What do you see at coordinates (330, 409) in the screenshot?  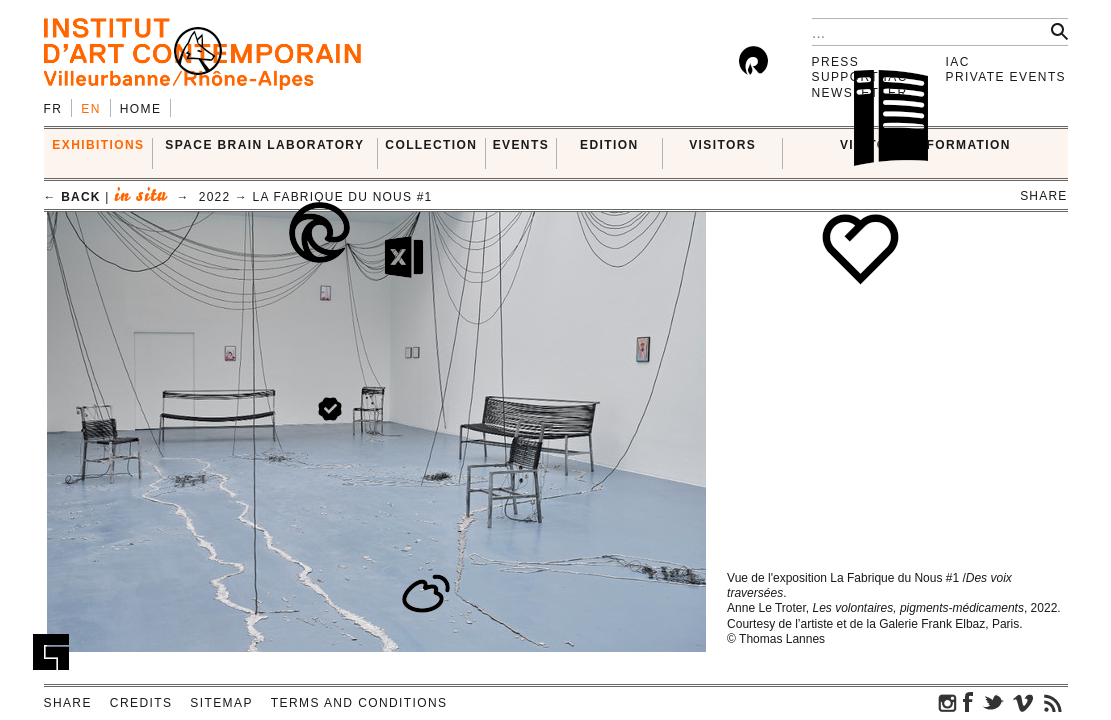 I see `indicates a verified account or profile` at bounding box center [330, 409].